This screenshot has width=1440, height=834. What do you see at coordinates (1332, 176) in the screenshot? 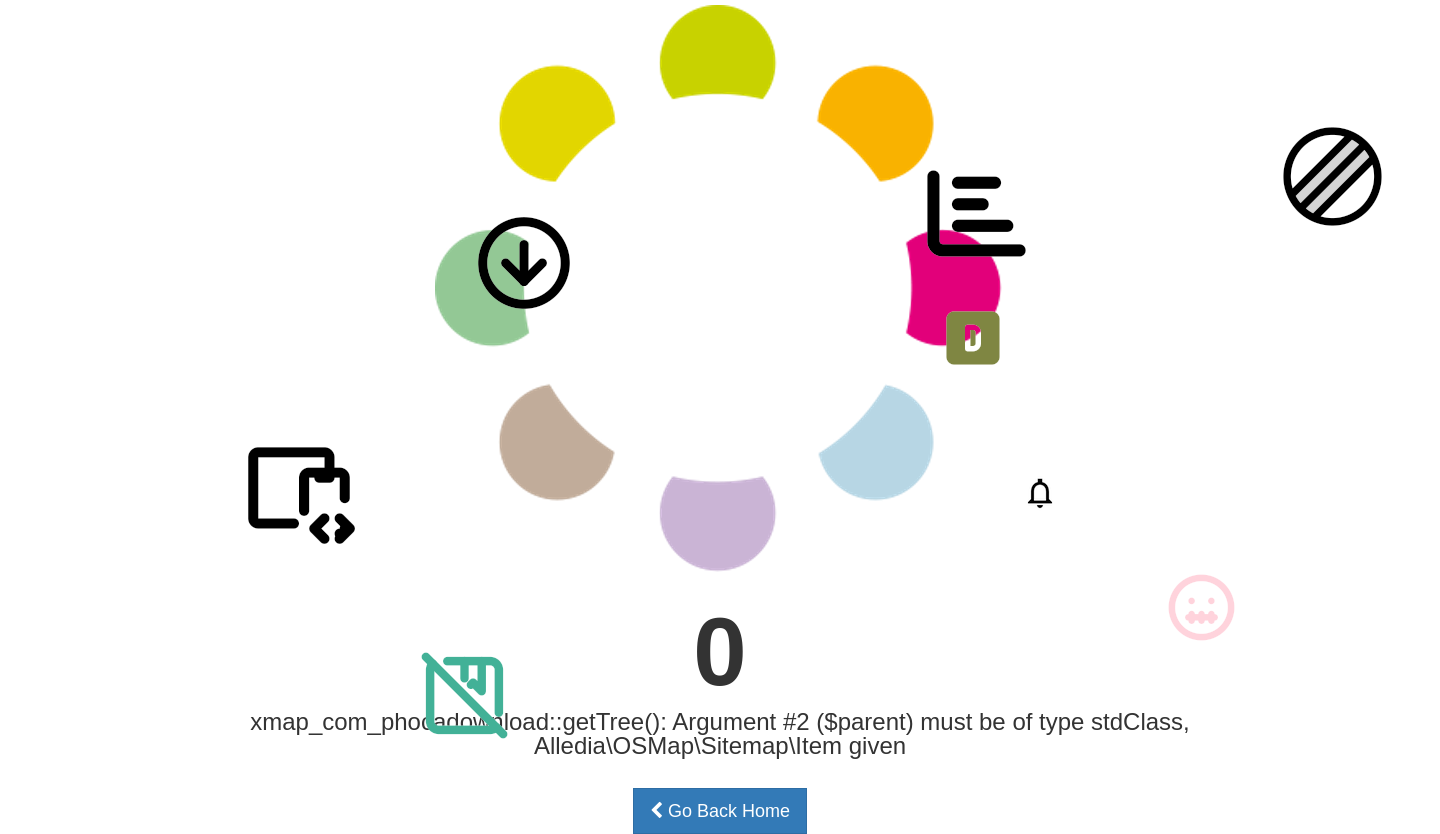
I see `indicates a blocked or prohibited action` at bounding box center [1332, 176].